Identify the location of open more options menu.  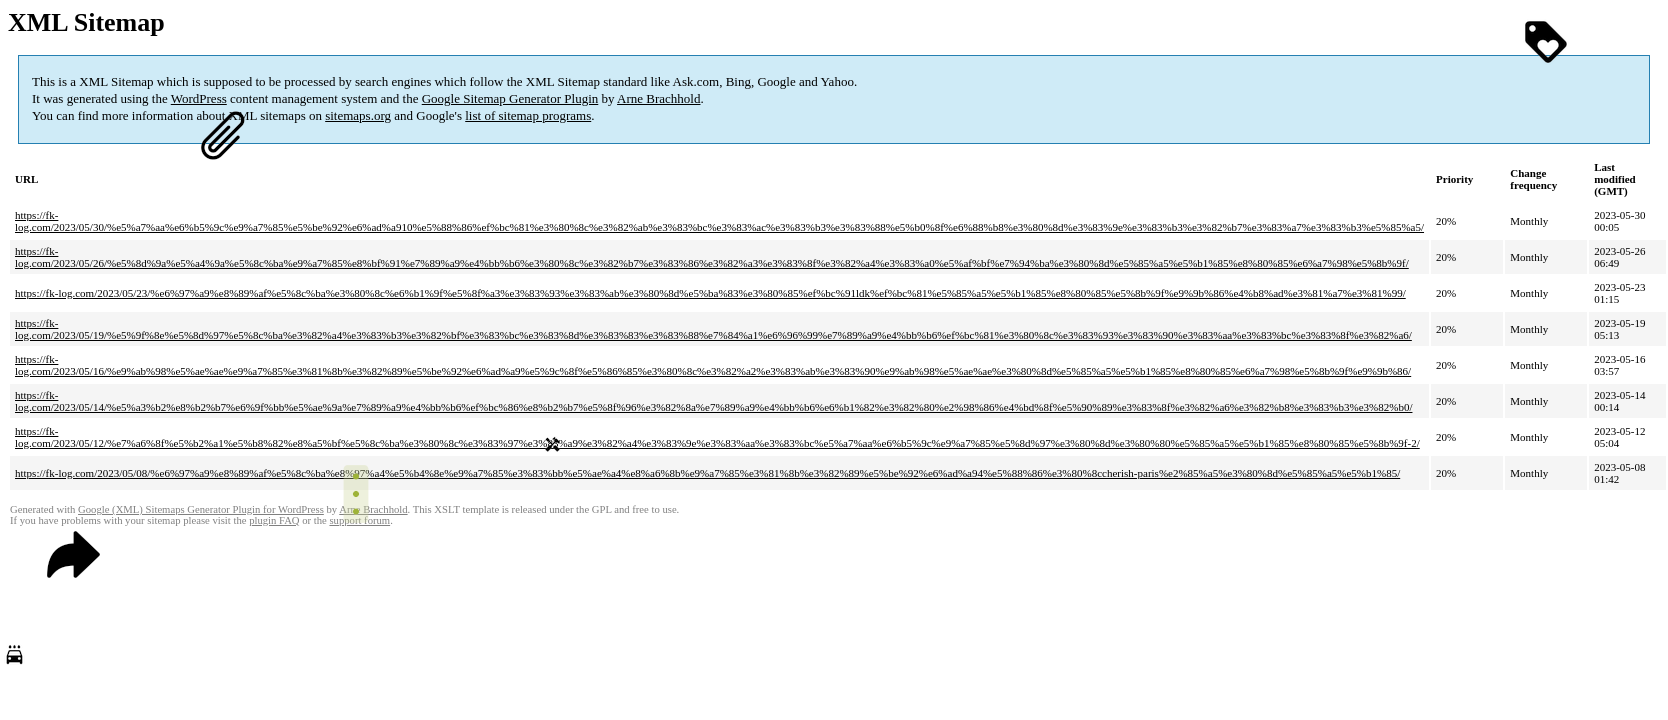
(356, 494).